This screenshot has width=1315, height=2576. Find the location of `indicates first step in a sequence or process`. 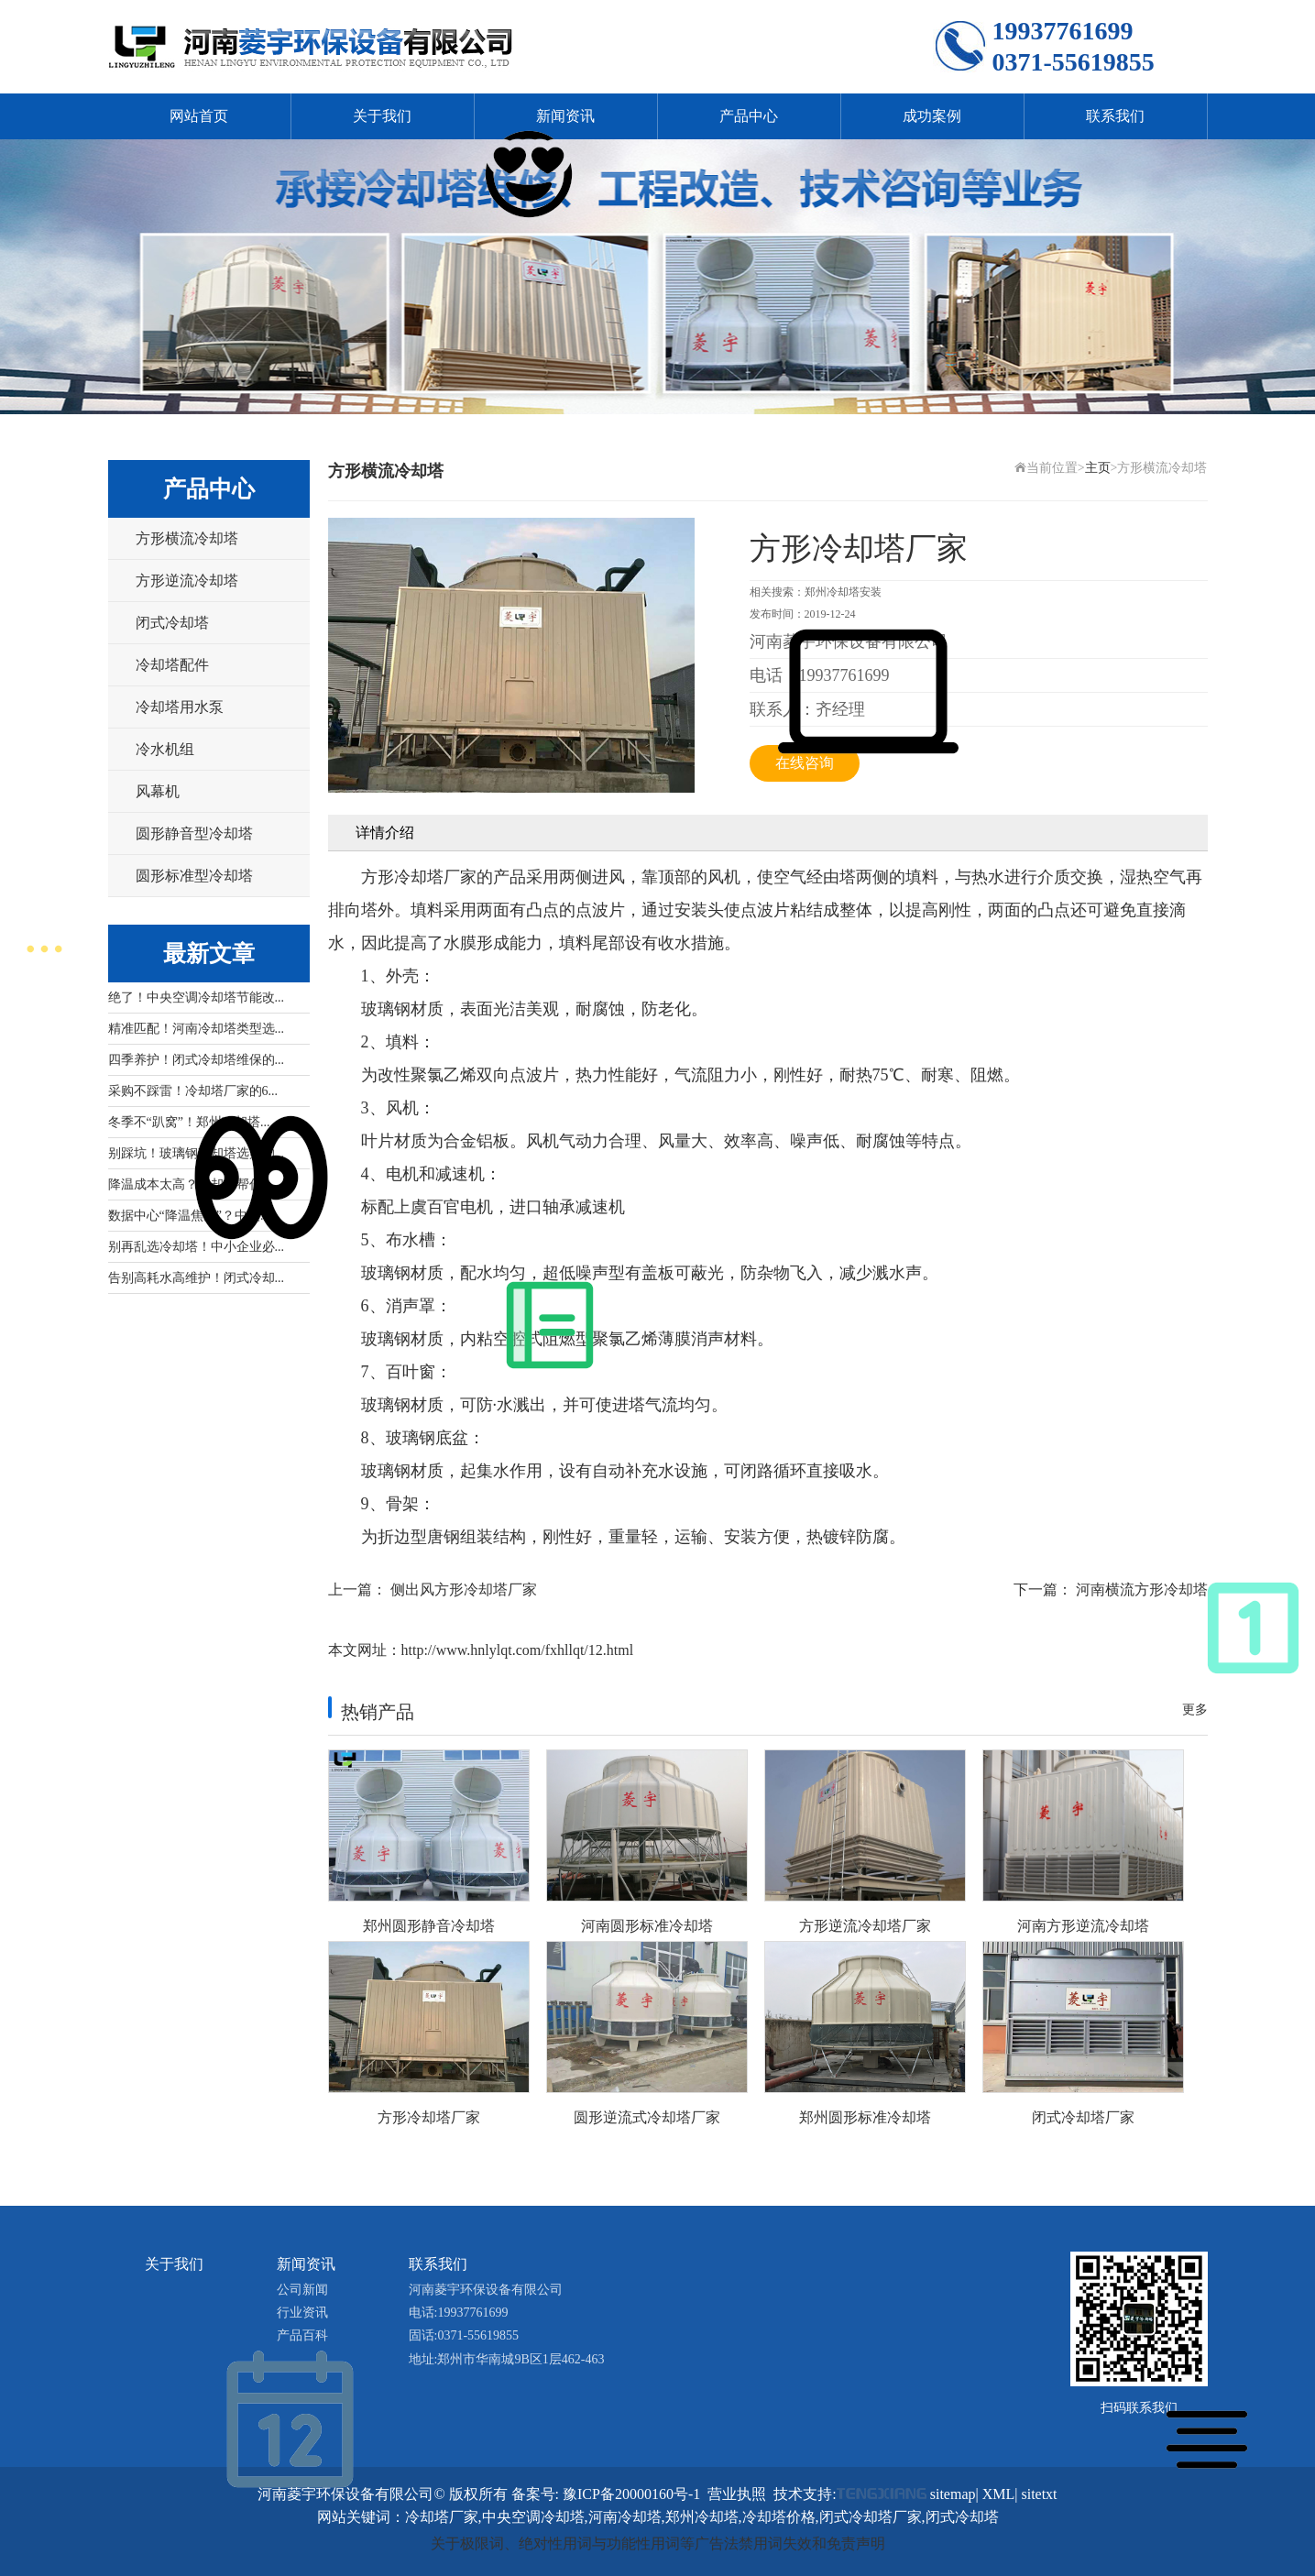

indicates first step in a sequence or process is located at coordinates (1253, 1628).